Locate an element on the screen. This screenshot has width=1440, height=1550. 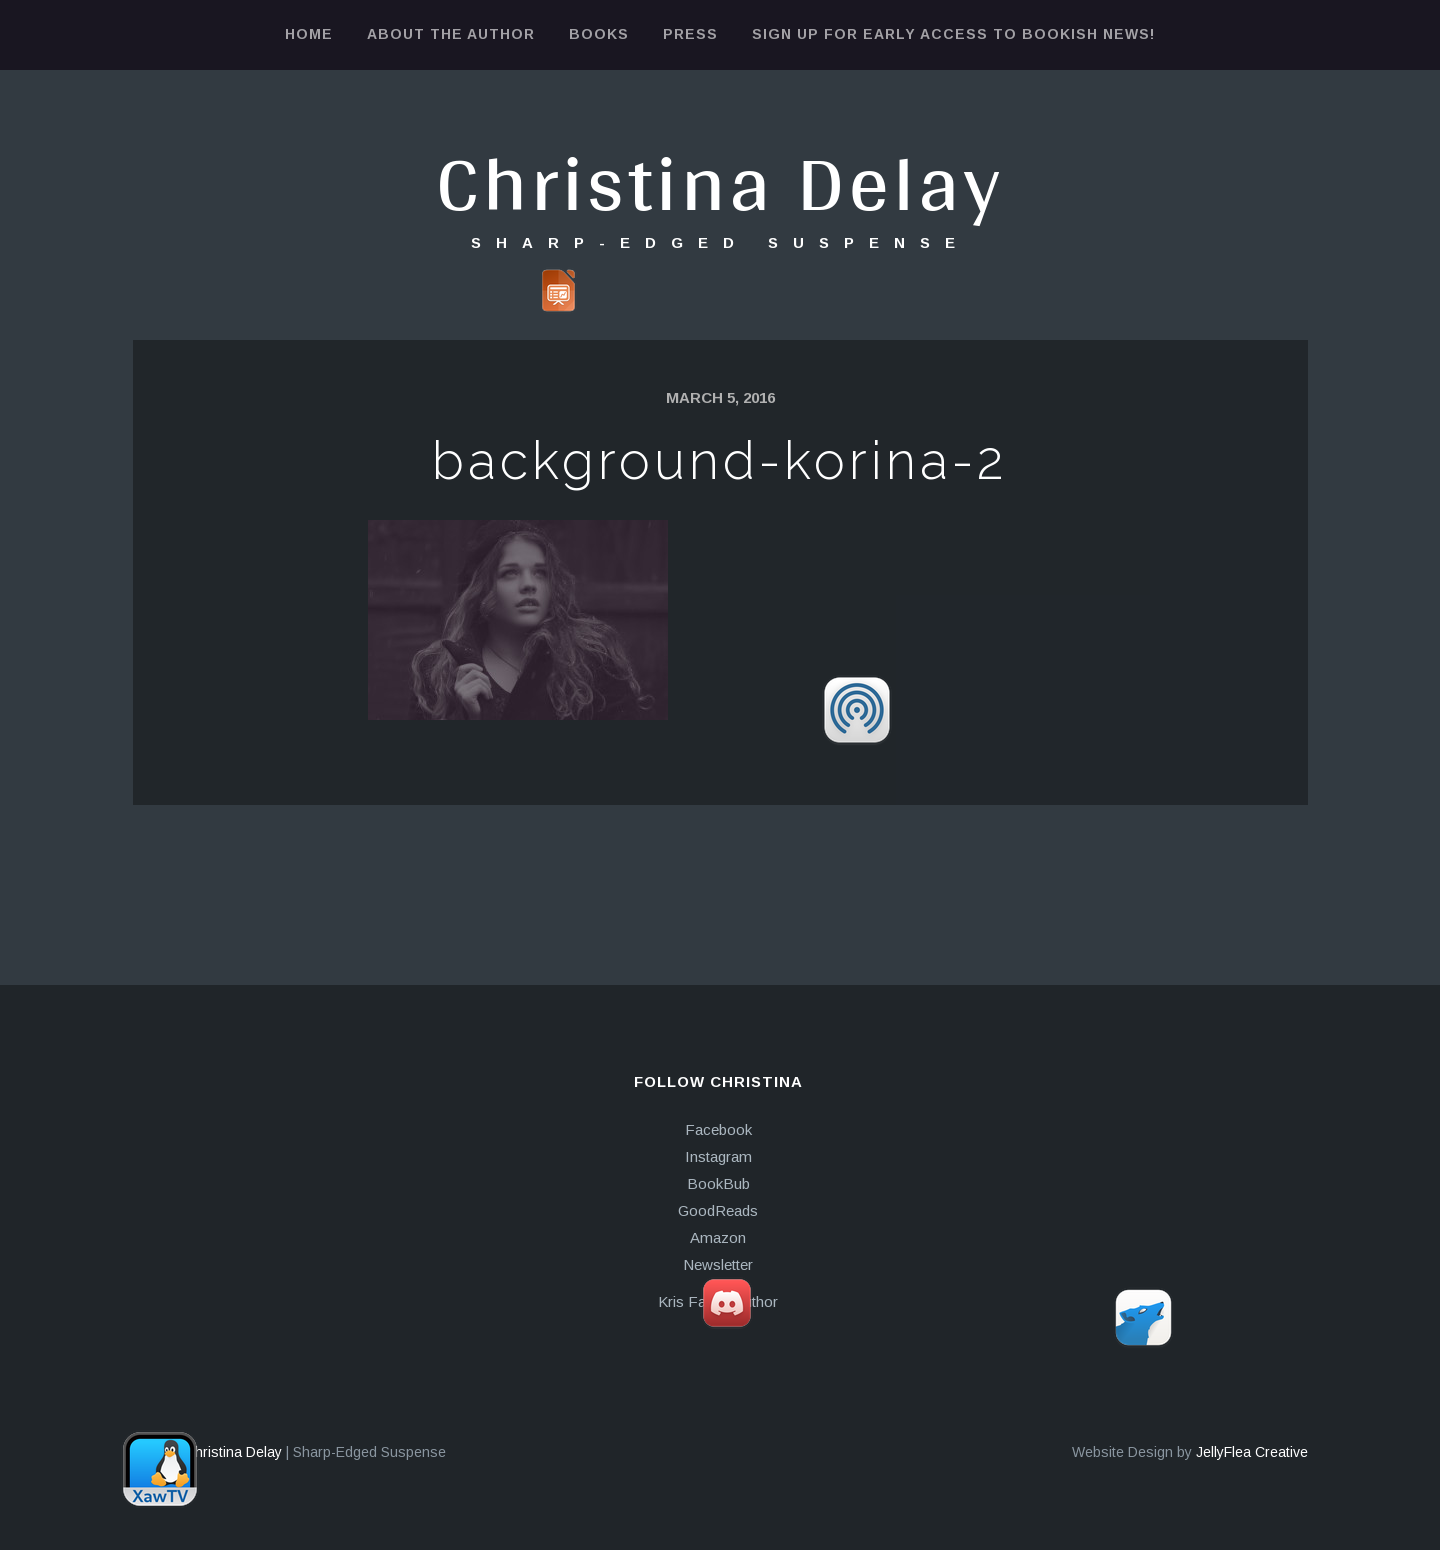
launch xawtv television viewer application is located at coordinates (160, 1469).